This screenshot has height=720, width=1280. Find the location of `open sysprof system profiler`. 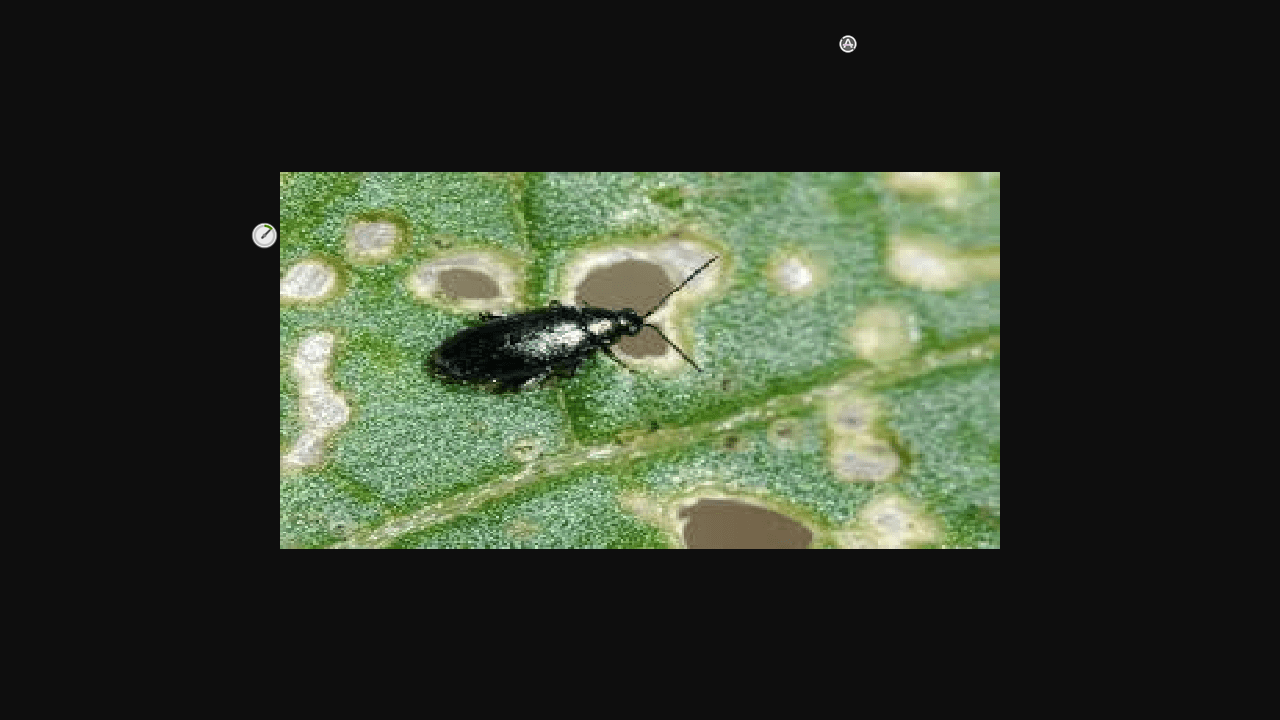

open sysprof system profiler is located at coordinates (264, 235).